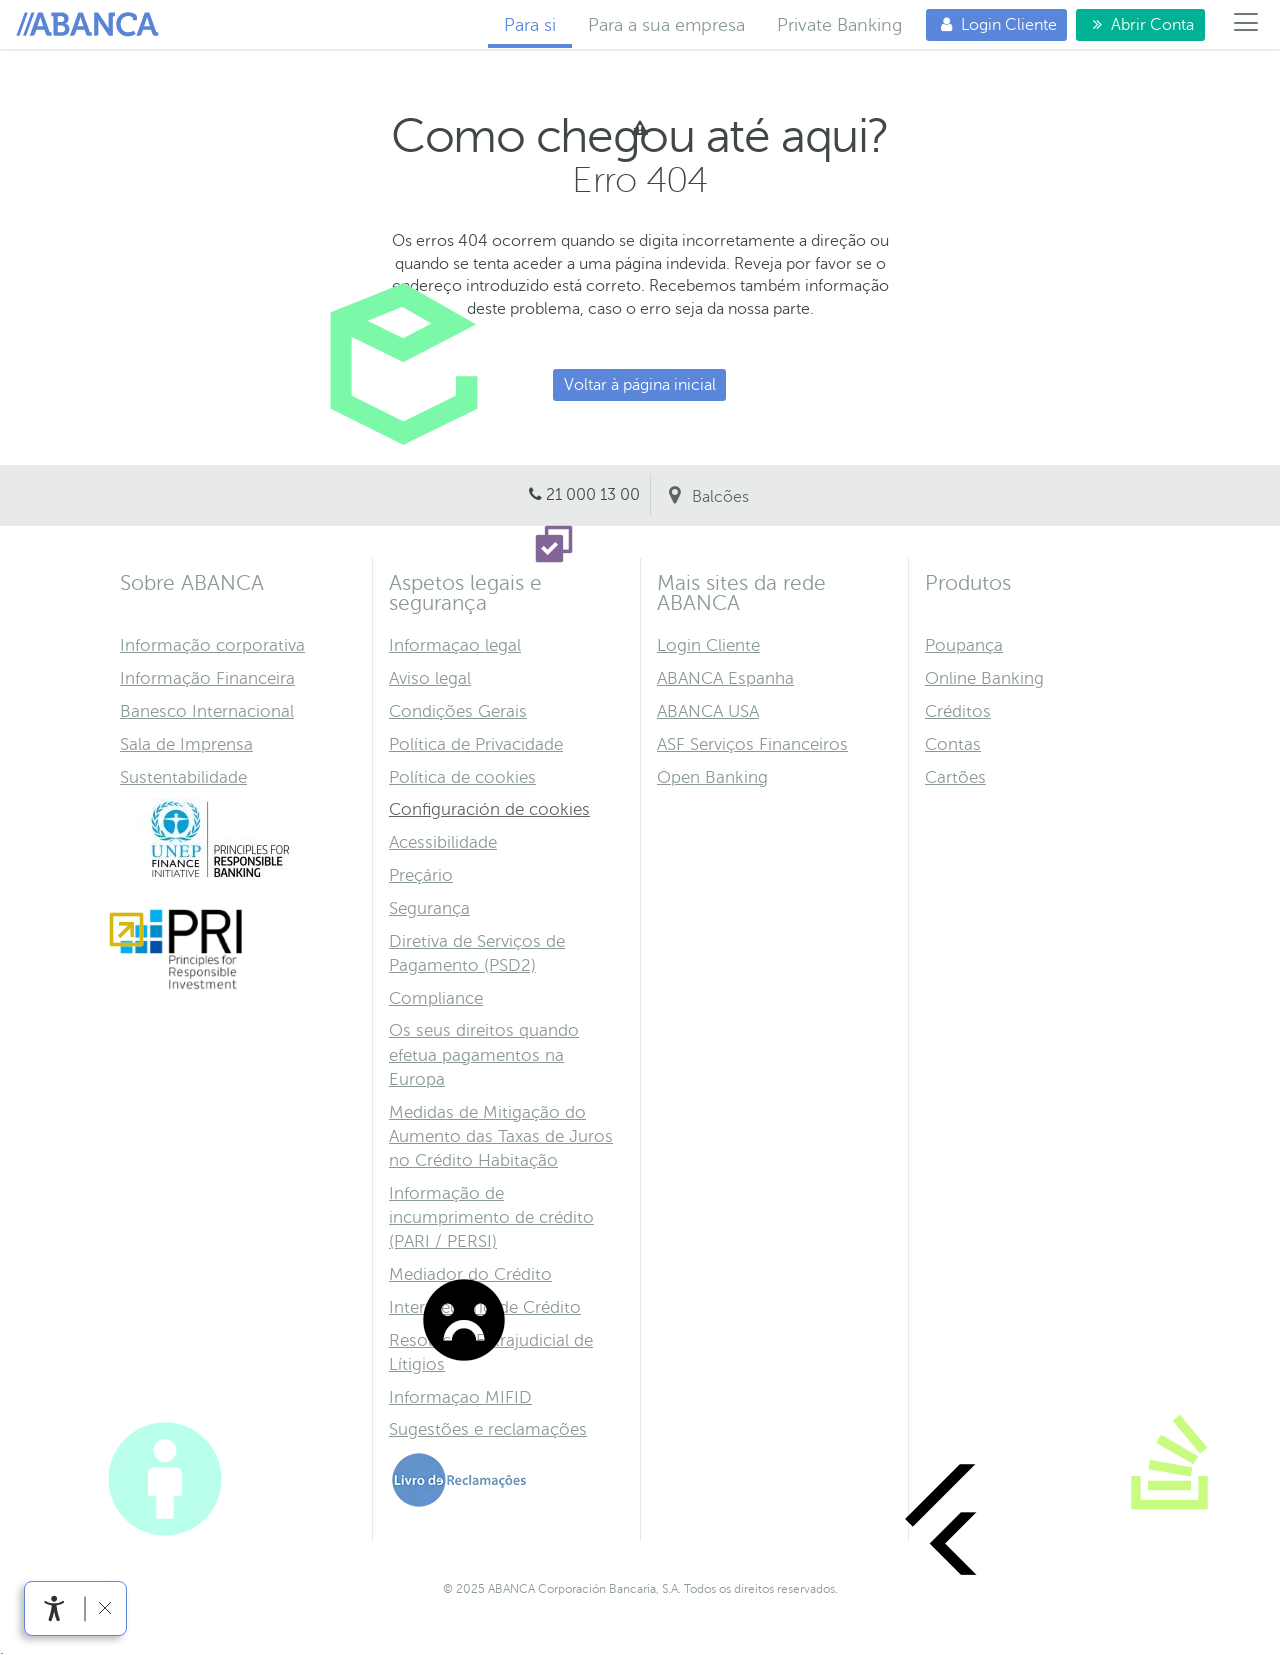 Image resolution: width=1280 pixels, height=1660 pixels. What do you see at coordinates (1169, 1461) in the screenshot?
I see `visit stack overflow website` at bounding box center [1169, 1461].